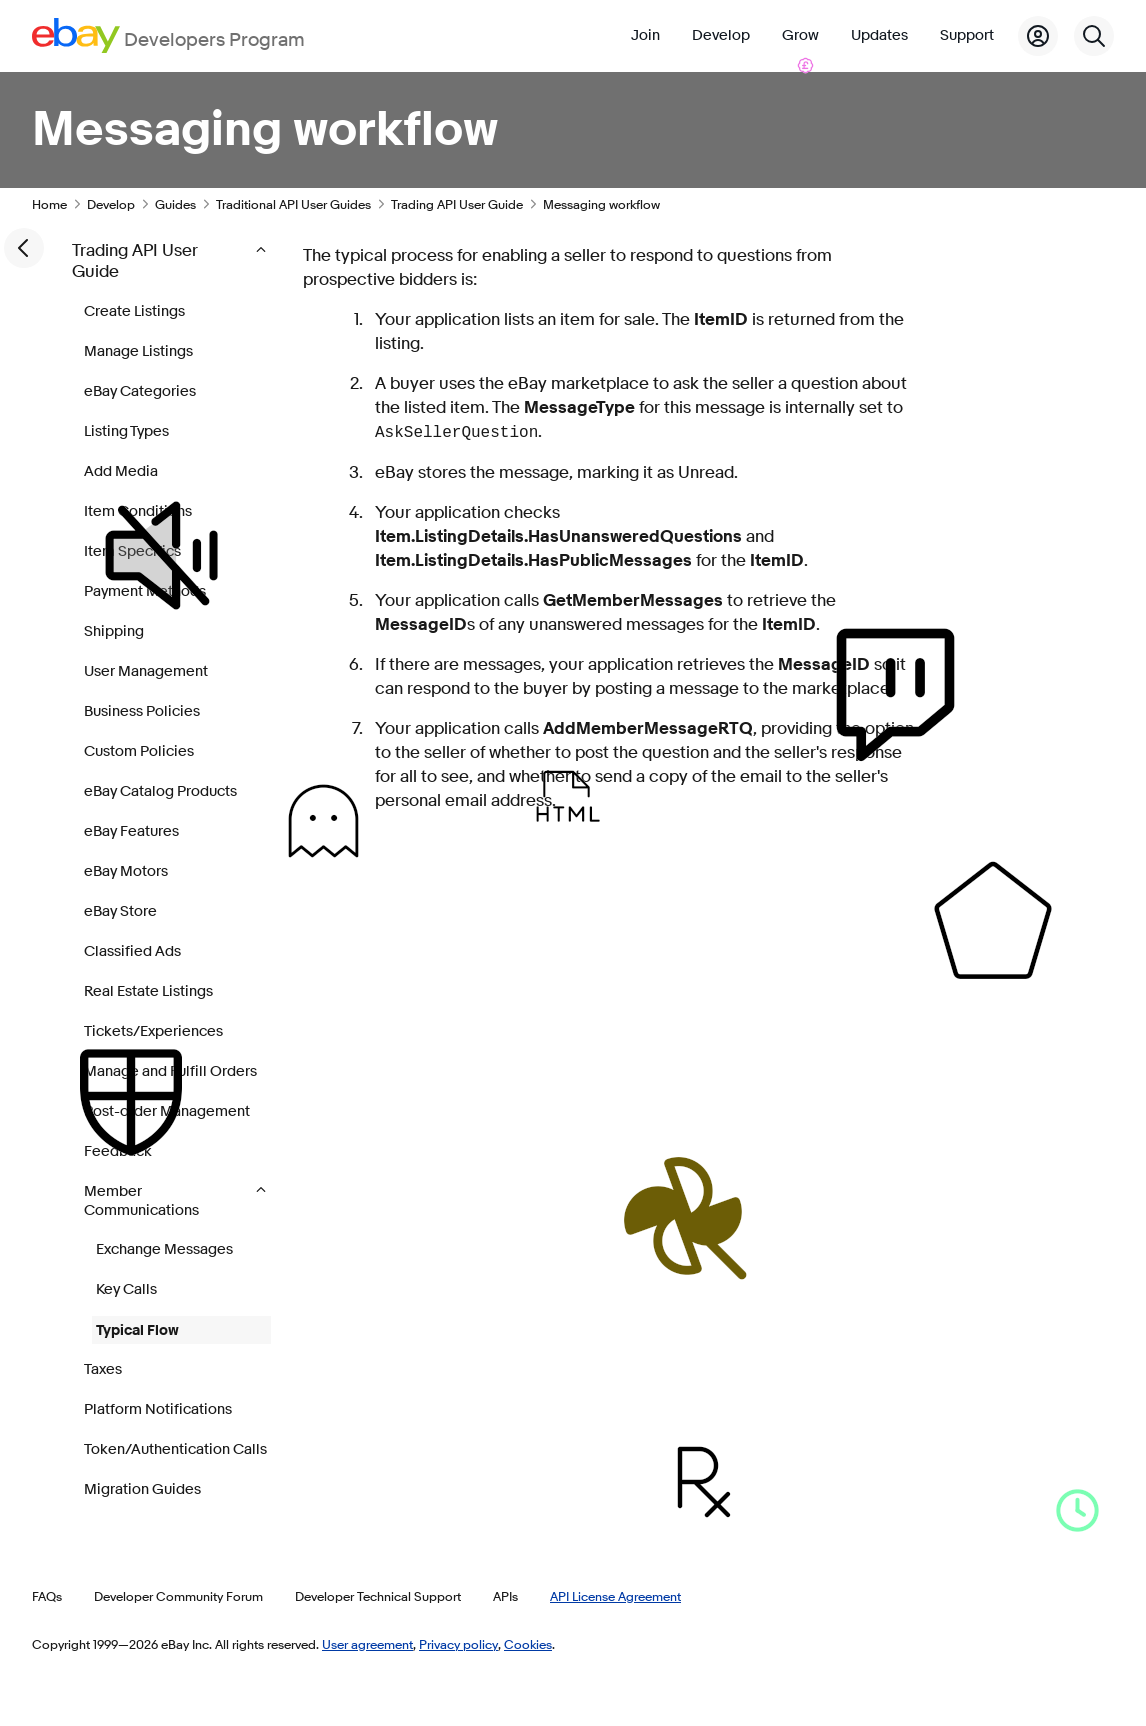  Describe the element at coordinates (993, 925) in the screenshot. I see `a pentagon shape indicator` at that location.